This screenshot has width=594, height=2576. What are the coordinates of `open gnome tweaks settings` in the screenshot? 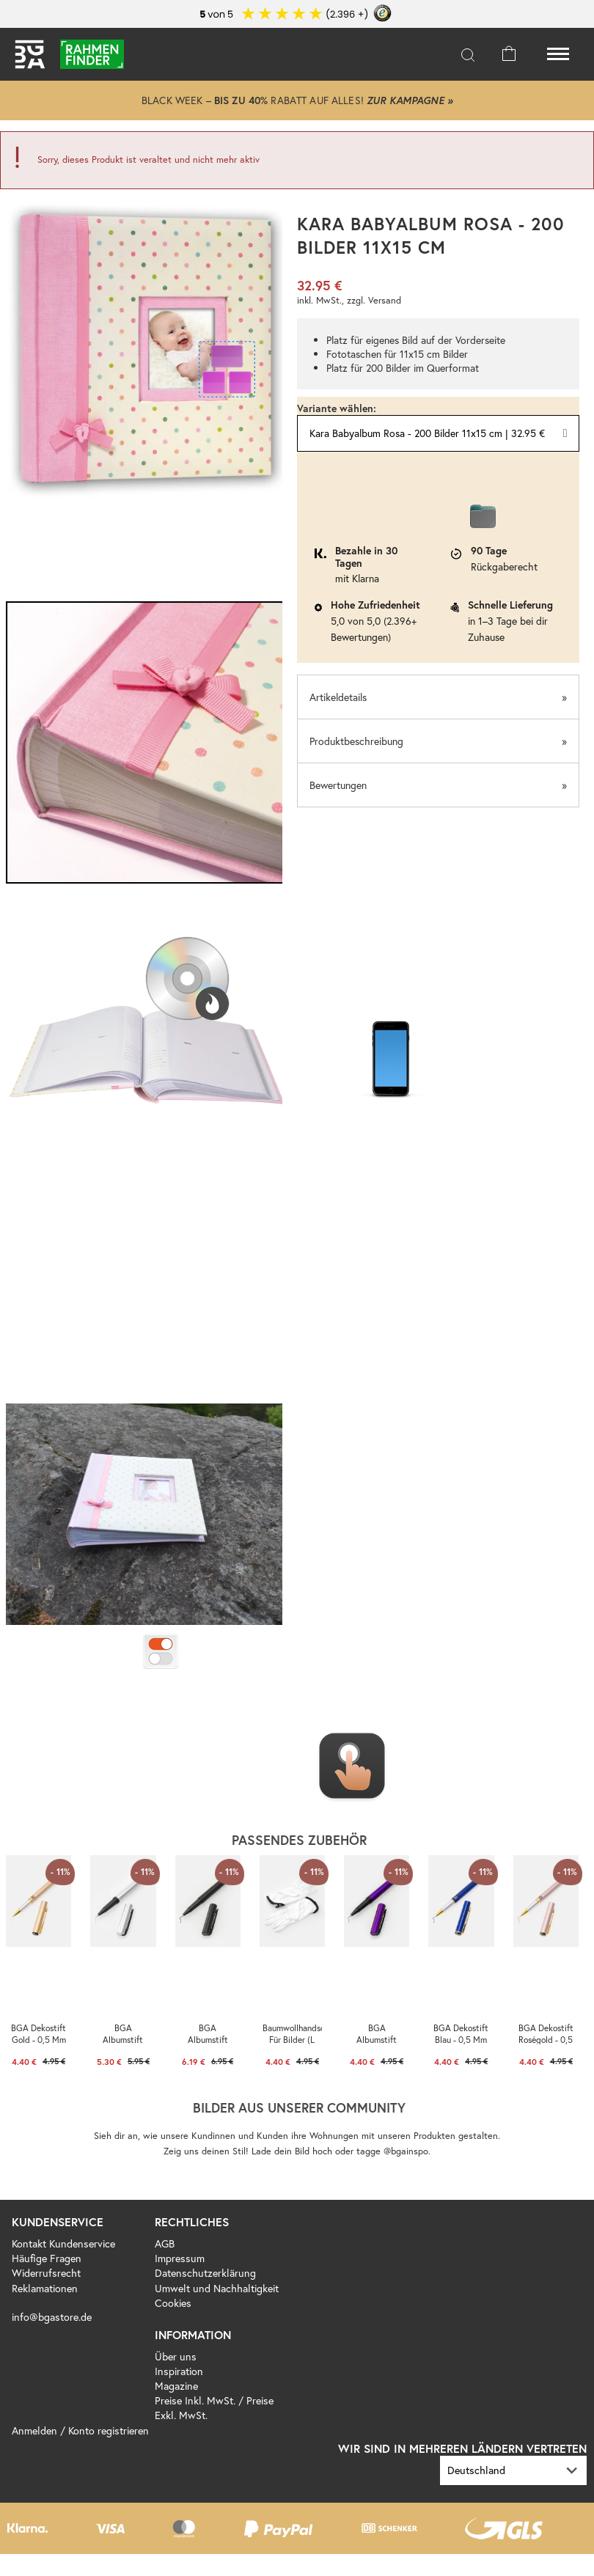 It's located at (161, 1651).